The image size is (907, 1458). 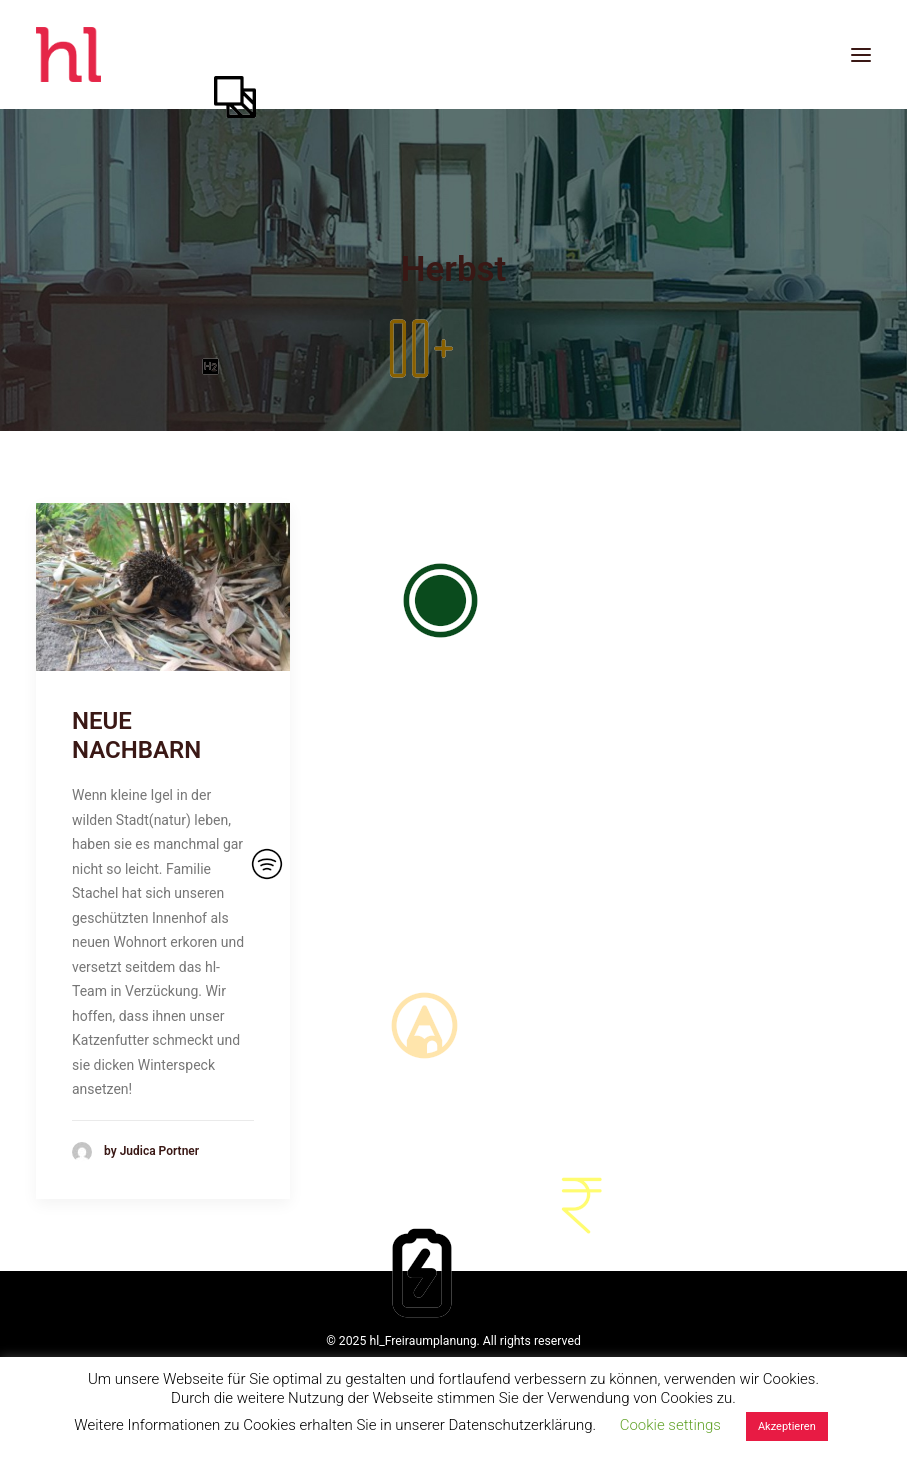 What do you see at coordinates (235, 97) in the screenshot?
I see `subtract or remove a layer from selection` at bounding box center [235, 97].